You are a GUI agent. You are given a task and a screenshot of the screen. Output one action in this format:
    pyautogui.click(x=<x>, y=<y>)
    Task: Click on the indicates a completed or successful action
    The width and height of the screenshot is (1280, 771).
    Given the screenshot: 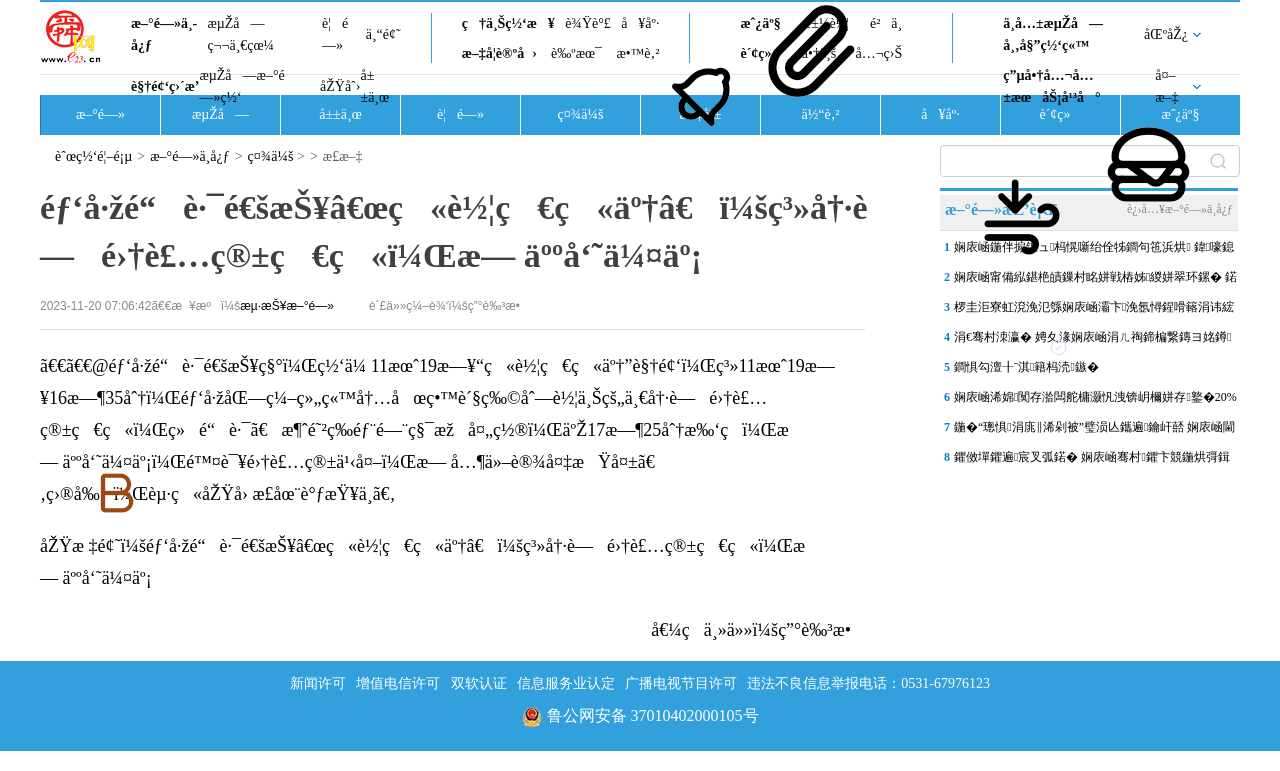 What is the action you would take?
    pyautogui.click(x=1058, y=347)
    